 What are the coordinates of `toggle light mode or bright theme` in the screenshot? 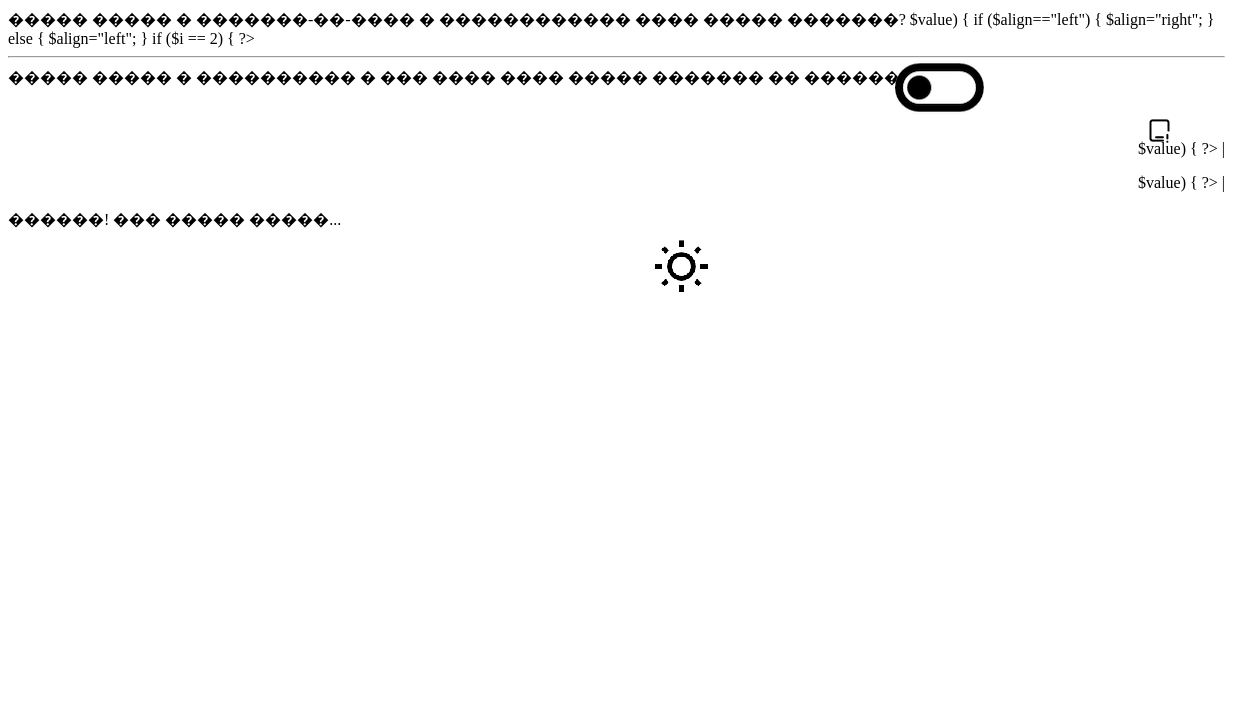 It's located at (681, 267).